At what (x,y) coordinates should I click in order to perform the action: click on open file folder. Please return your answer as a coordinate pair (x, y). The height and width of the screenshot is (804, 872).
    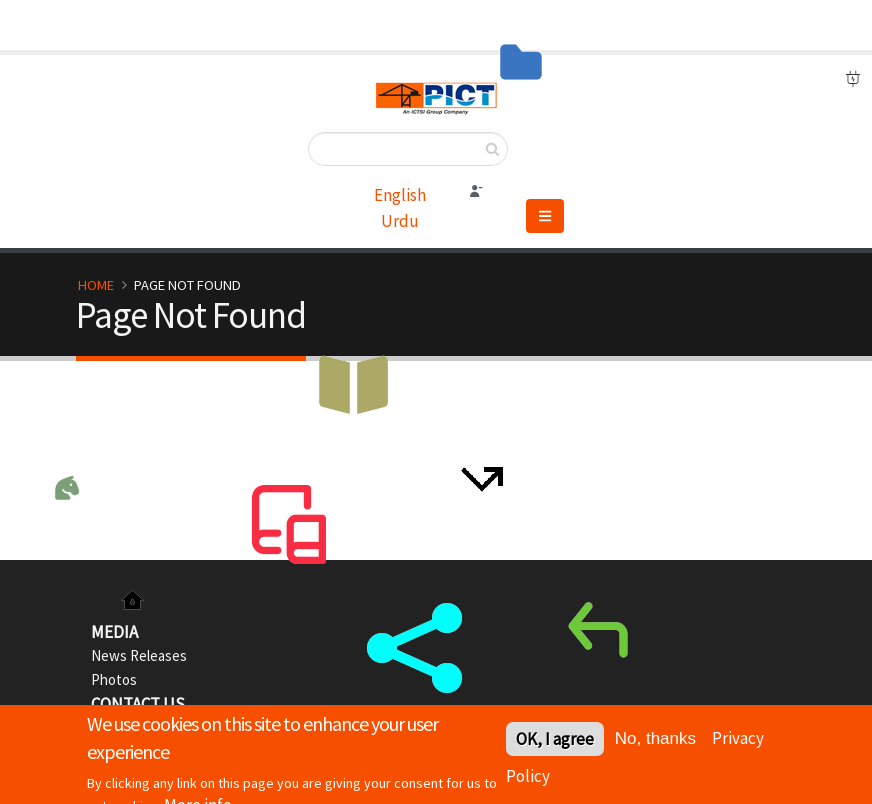
    Looking at the image, I should click on (521, 62).